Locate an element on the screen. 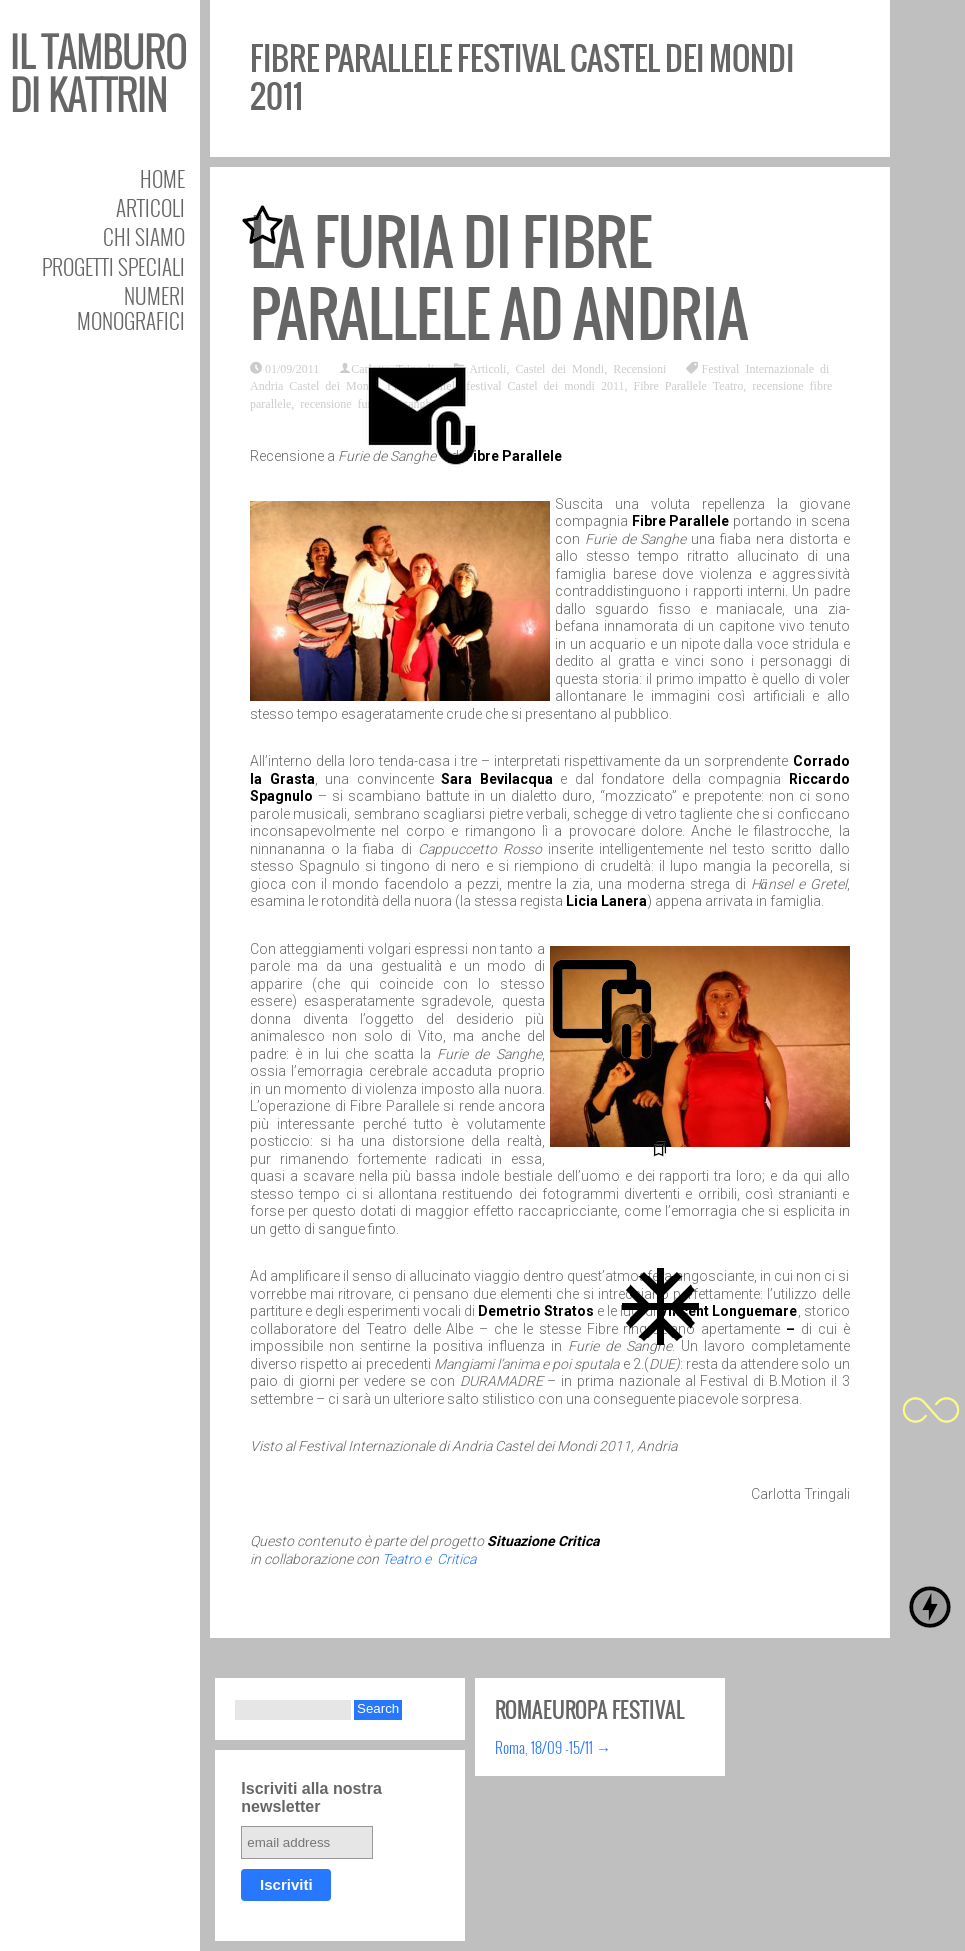 Image resolution: width=965 pixels, height=1951 pixels. indicates unlimited or infinite content is located at coordinates (931, 1410).